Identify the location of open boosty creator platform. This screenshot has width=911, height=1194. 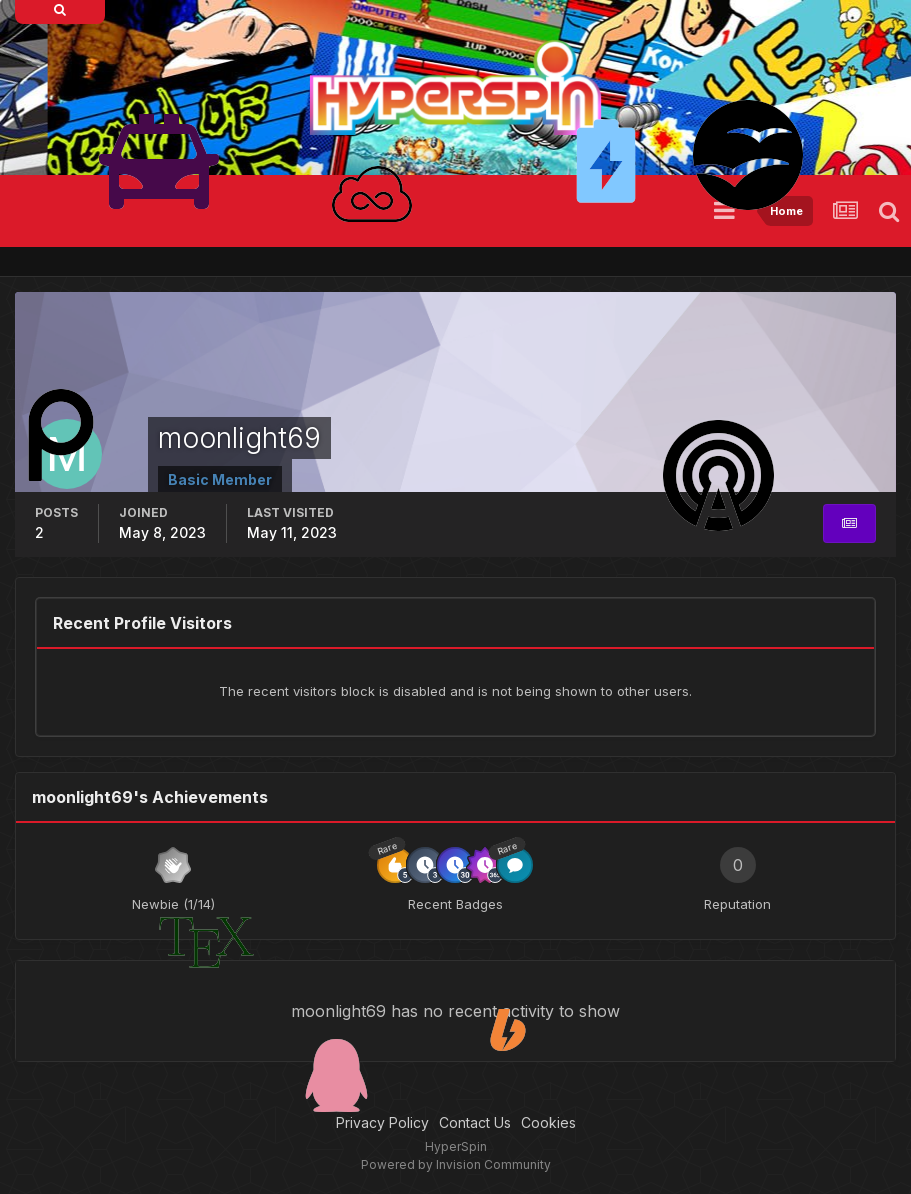
(508, 1030).